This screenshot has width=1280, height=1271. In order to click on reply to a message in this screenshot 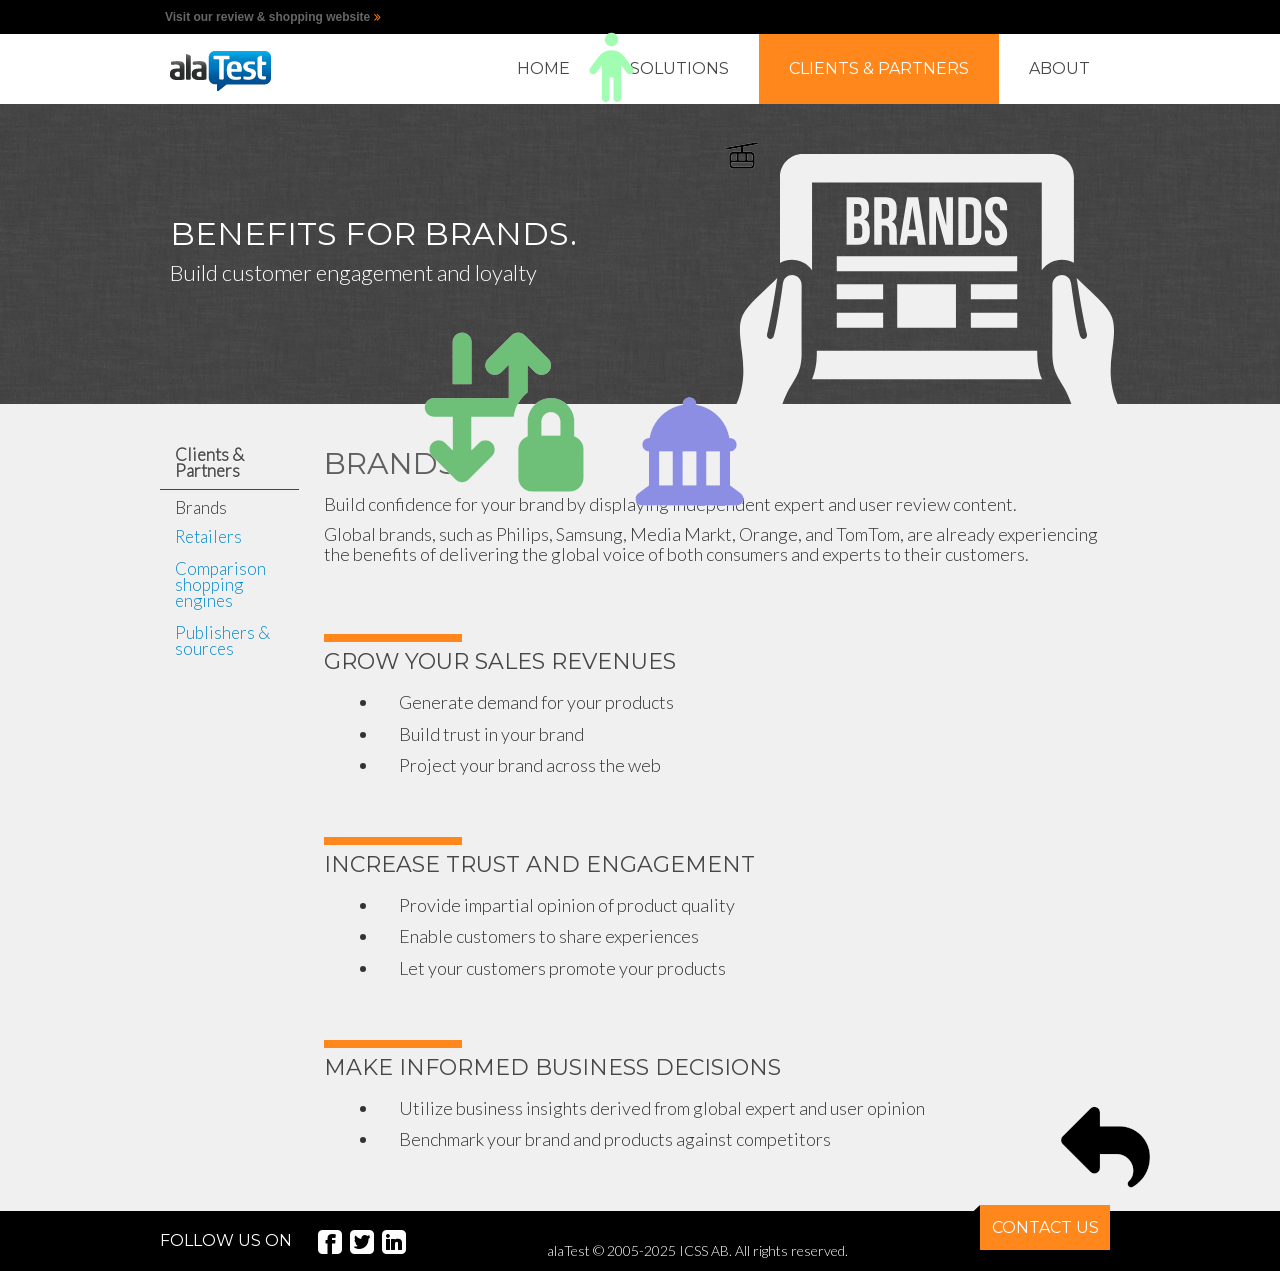, I will do `click(1105, 1148)`.